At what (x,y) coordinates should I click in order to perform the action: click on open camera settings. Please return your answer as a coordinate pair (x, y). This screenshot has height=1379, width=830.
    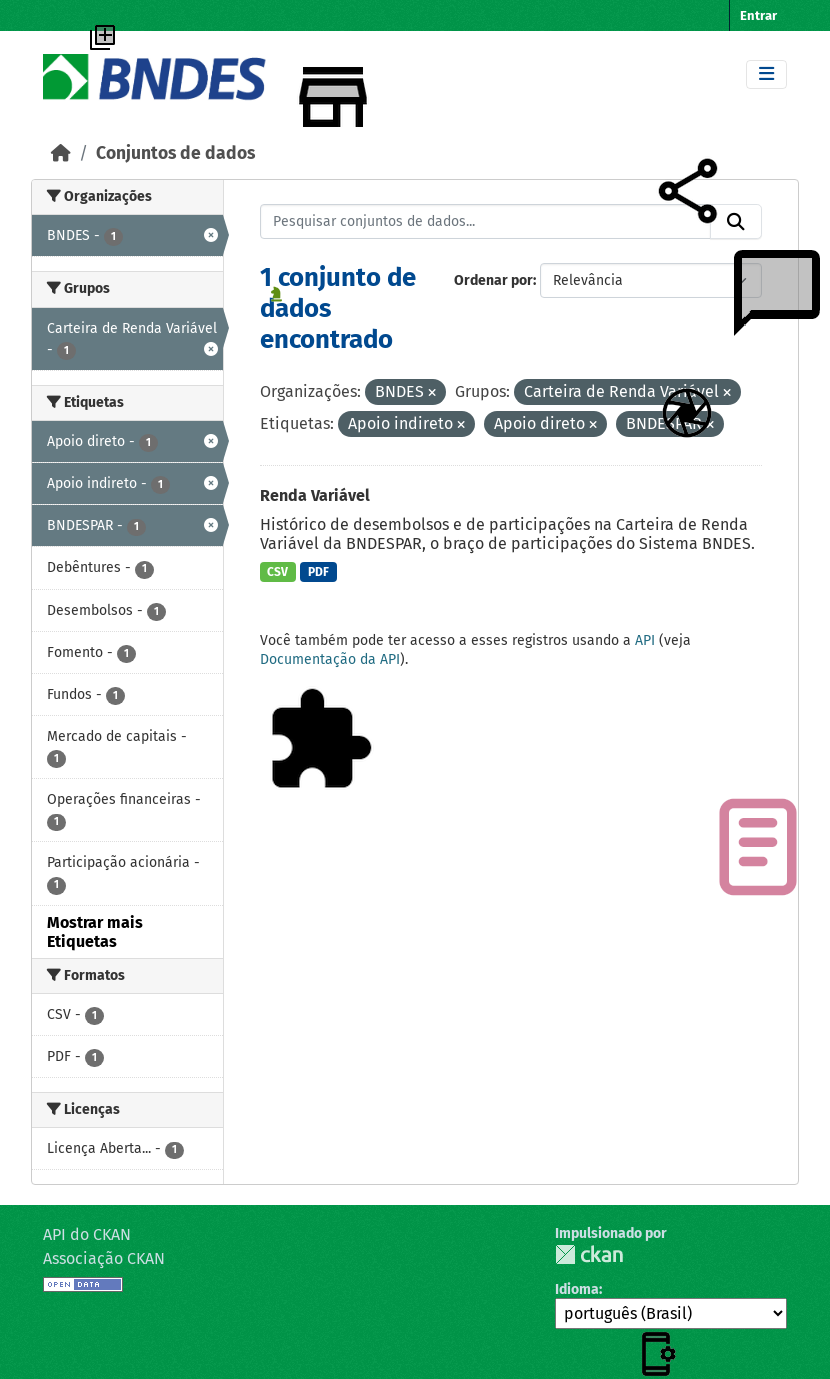
    Looking at the image, I should click on (687, 413).